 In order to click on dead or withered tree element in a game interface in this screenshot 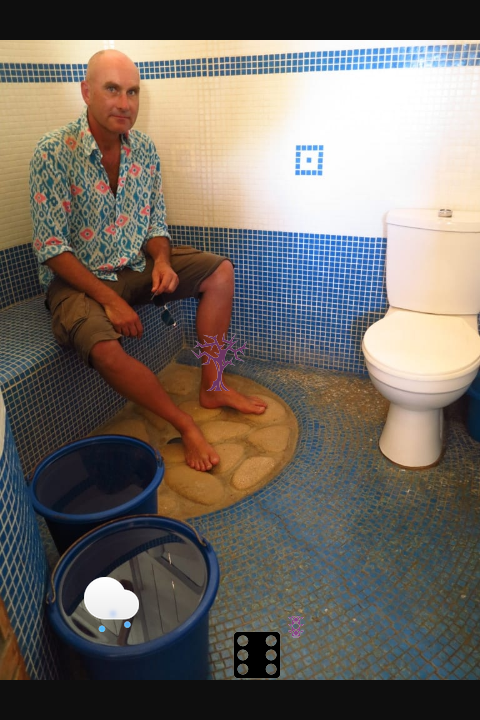, I will do `click(220, 362)`.